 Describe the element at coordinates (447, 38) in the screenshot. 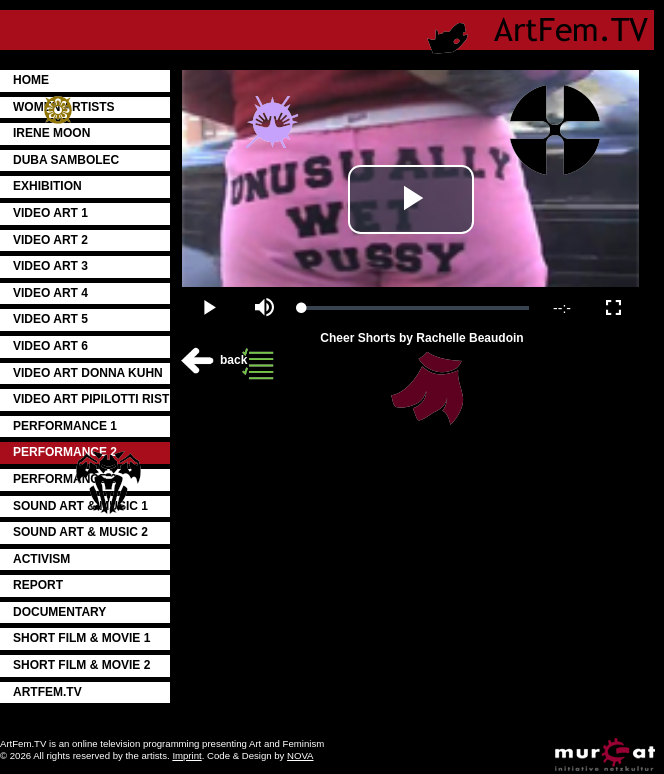

I see `select South Africa as your region` at that location.